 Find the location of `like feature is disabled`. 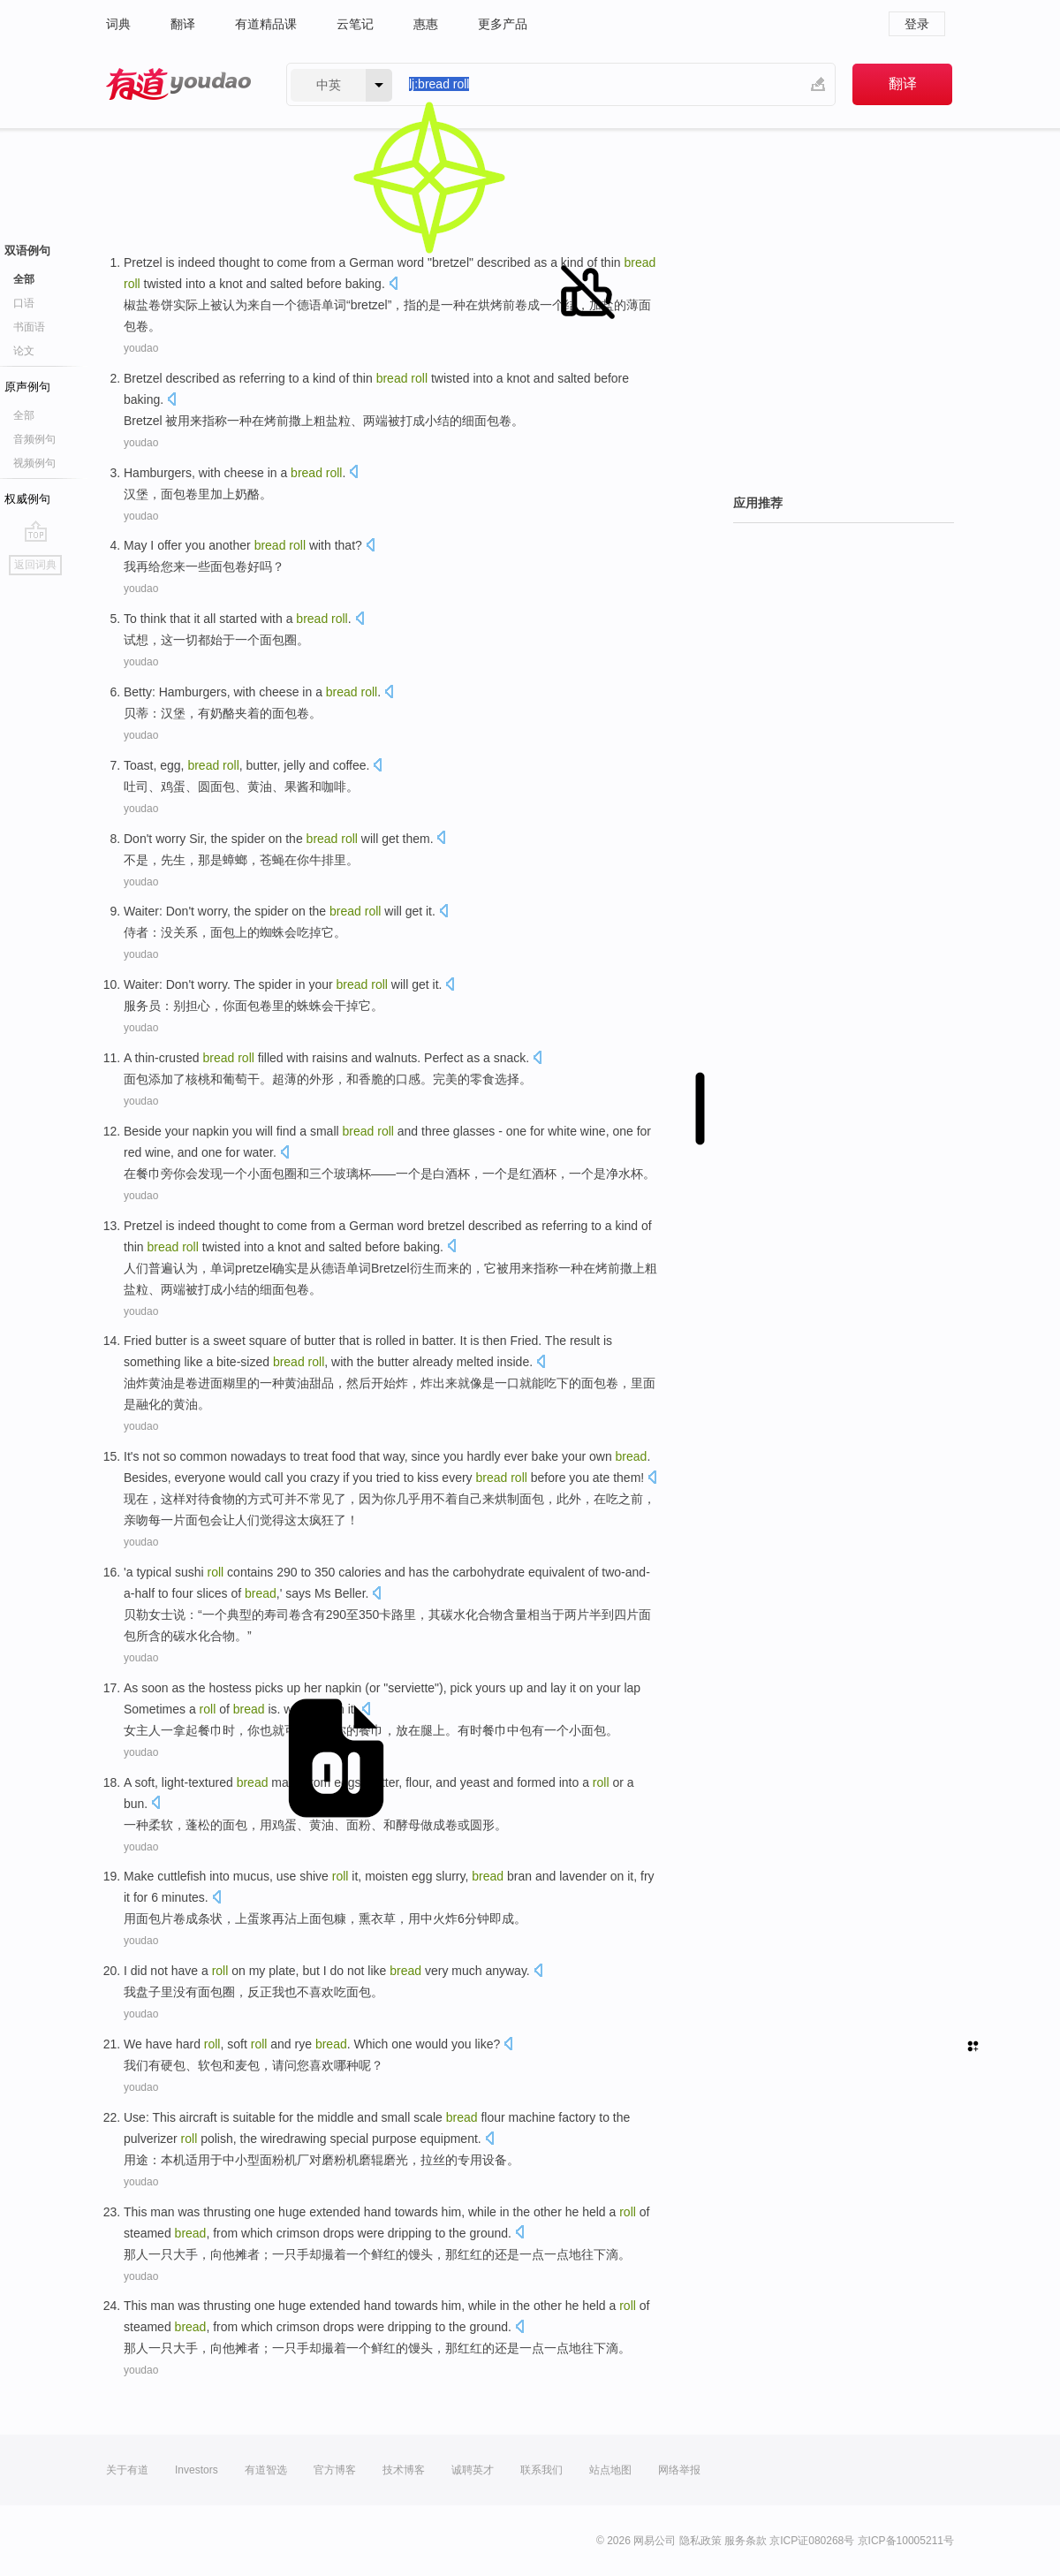

like feature is disabled is located at coordinates (587, 292).